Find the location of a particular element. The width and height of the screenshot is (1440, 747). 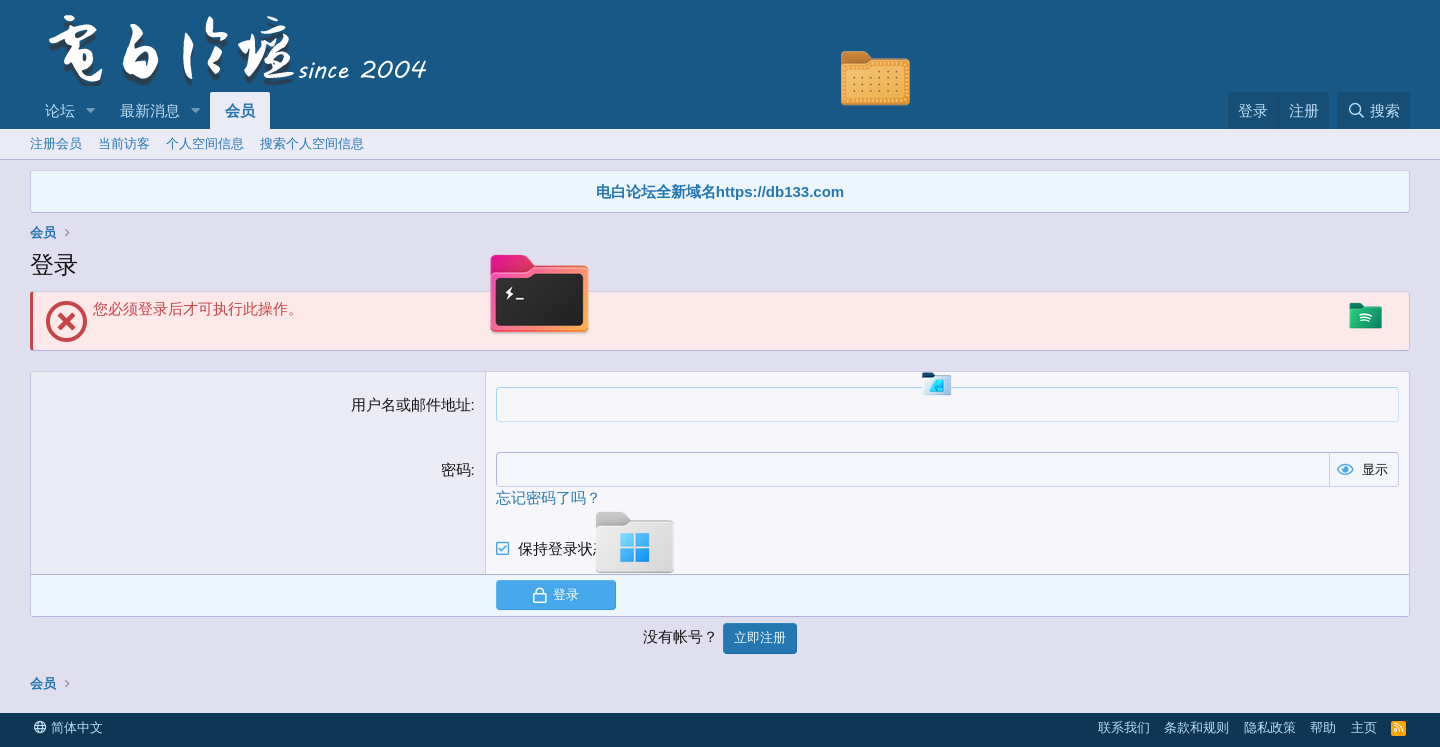

open folder containing Affinity Designer files is located at coordinates (936, 384).